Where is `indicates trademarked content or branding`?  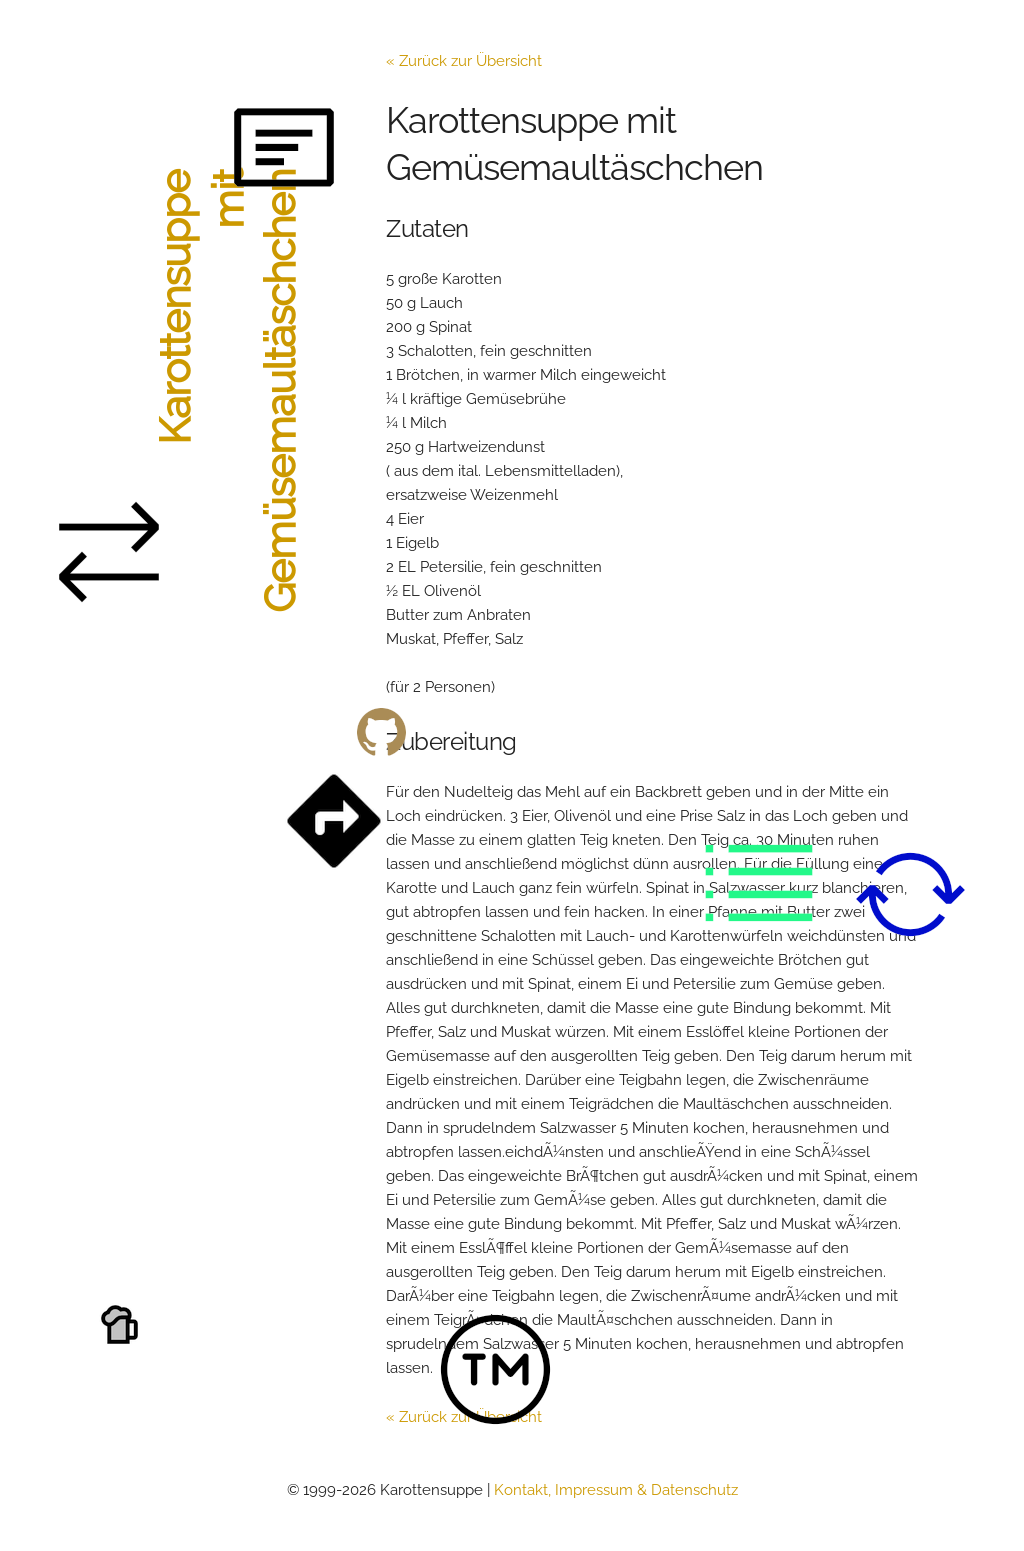
indicates trademarked content or branding is located at coordinates (495, 1369).